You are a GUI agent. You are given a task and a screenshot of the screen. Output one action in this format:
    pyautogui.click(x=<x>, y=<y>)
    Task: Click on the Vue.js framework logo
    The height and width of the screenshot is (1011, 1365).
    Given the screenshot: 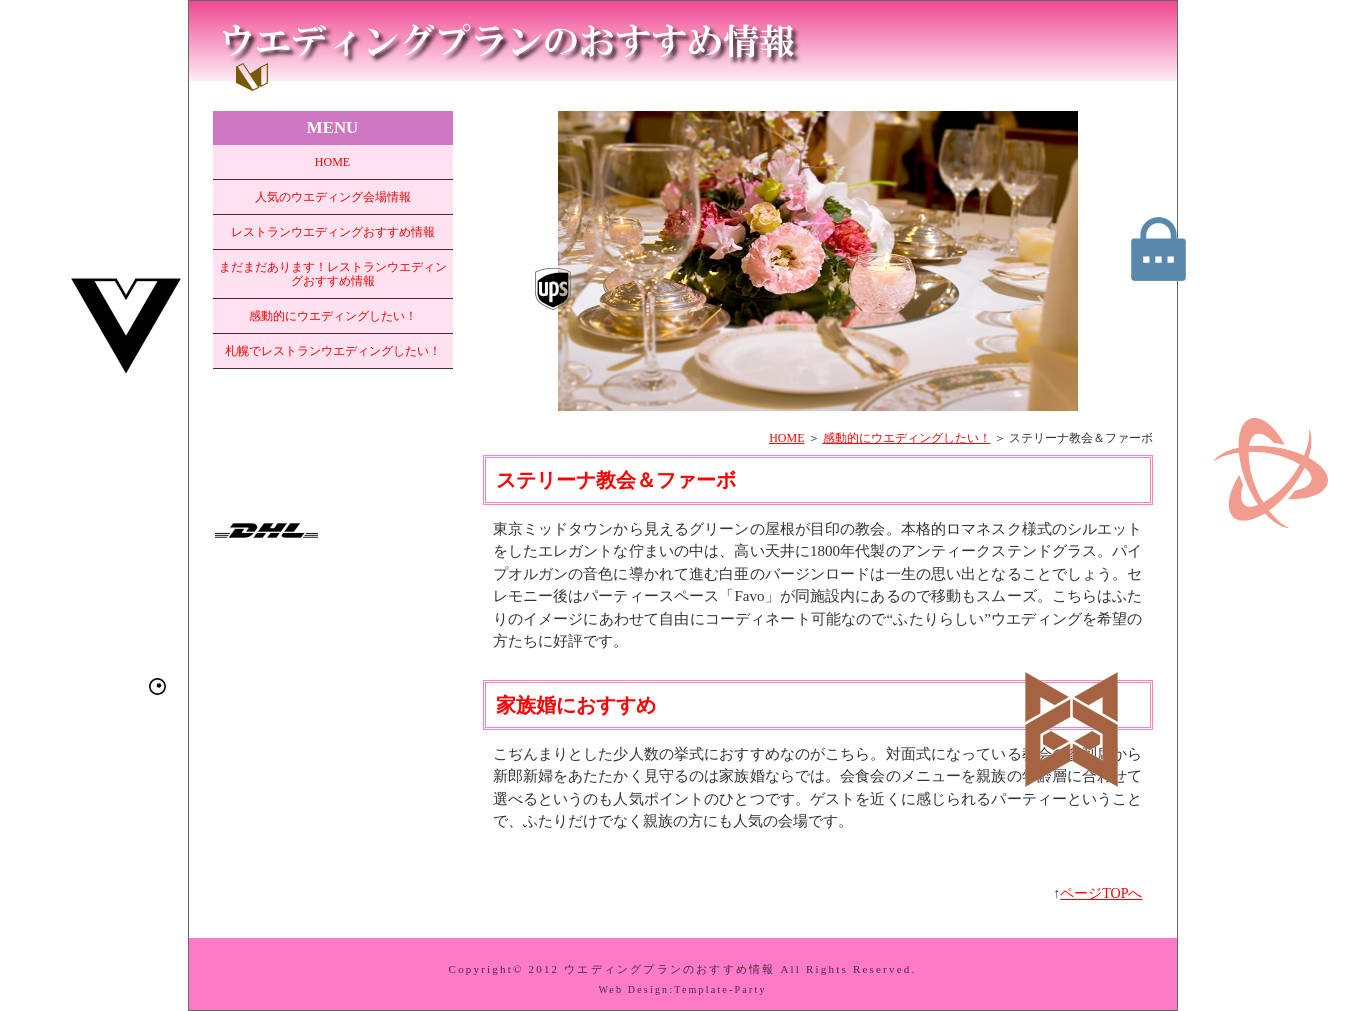 What is the action you would take?
    pyautogui.click(x=126, y=326)
    